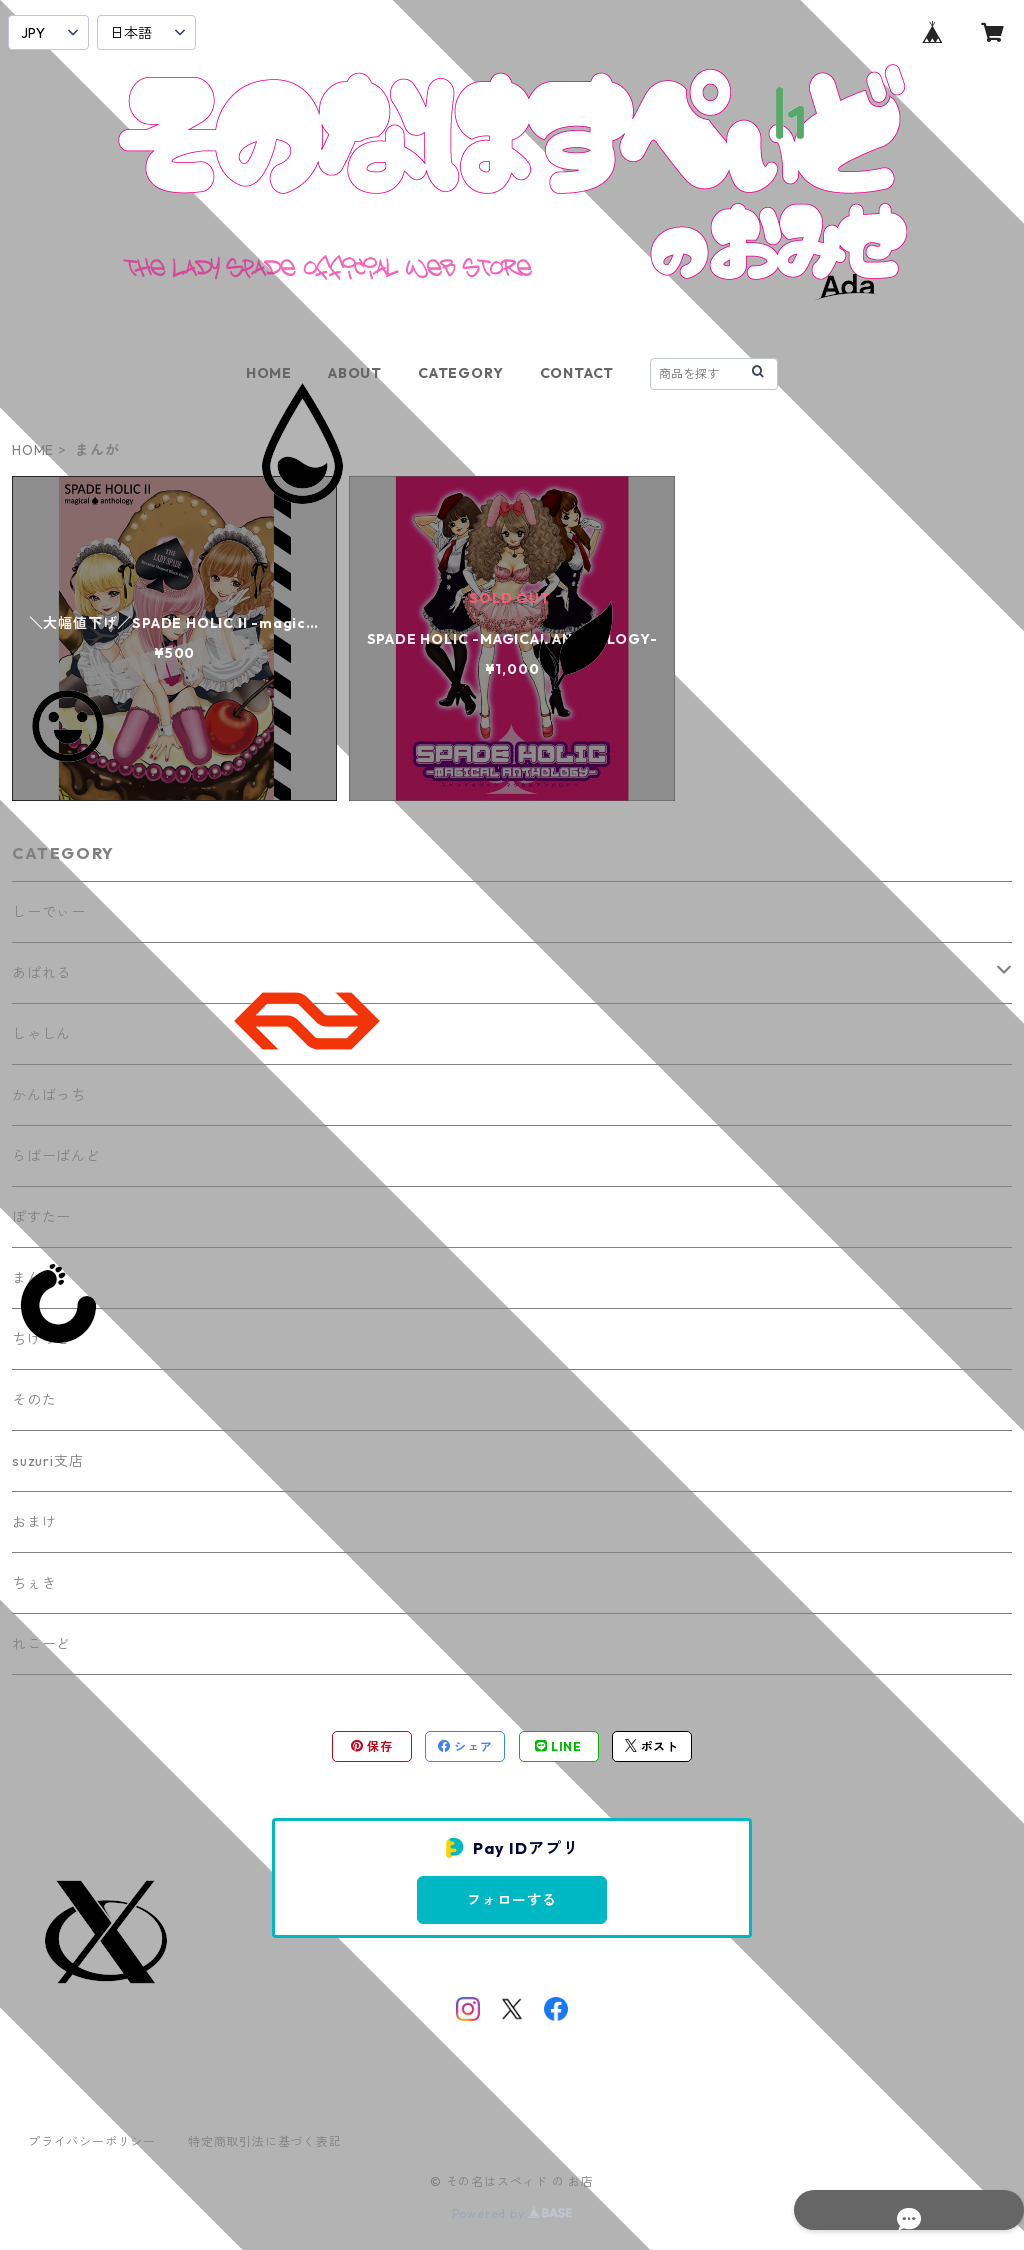 The width and height of the screenshot is (1024, 2250). What do you see at coordinates (845, 287) in the screenshot?
I see `ada company logo` at bounding box center [845, 287].